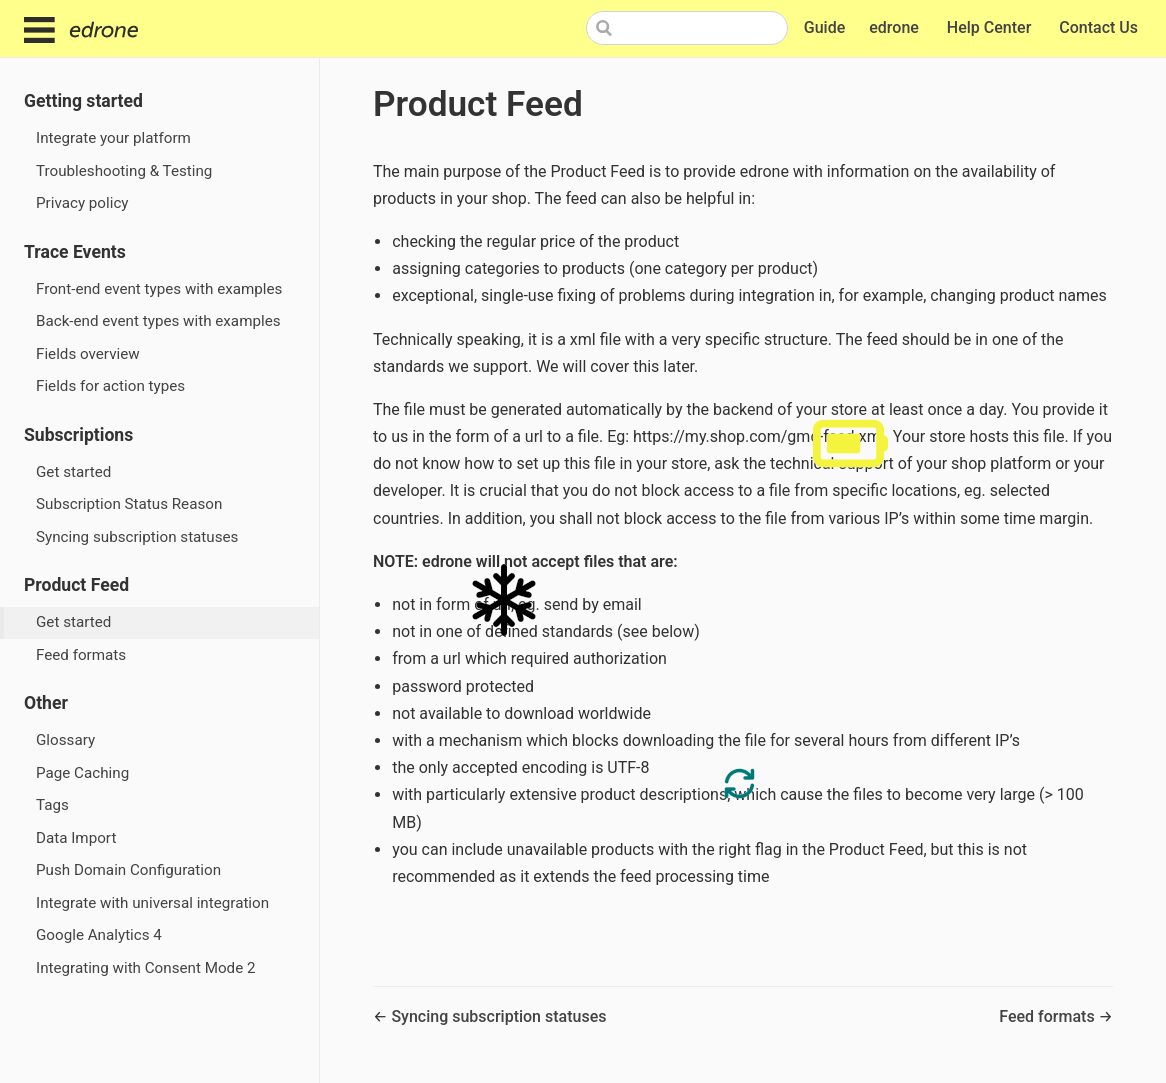 The height and width of the screenshot is (1083, 1166). What do you see at coordinates (504, 600) in the screenshot?
I see `indicates cold or freezing temperature setting` at bounding box center [504, 600].